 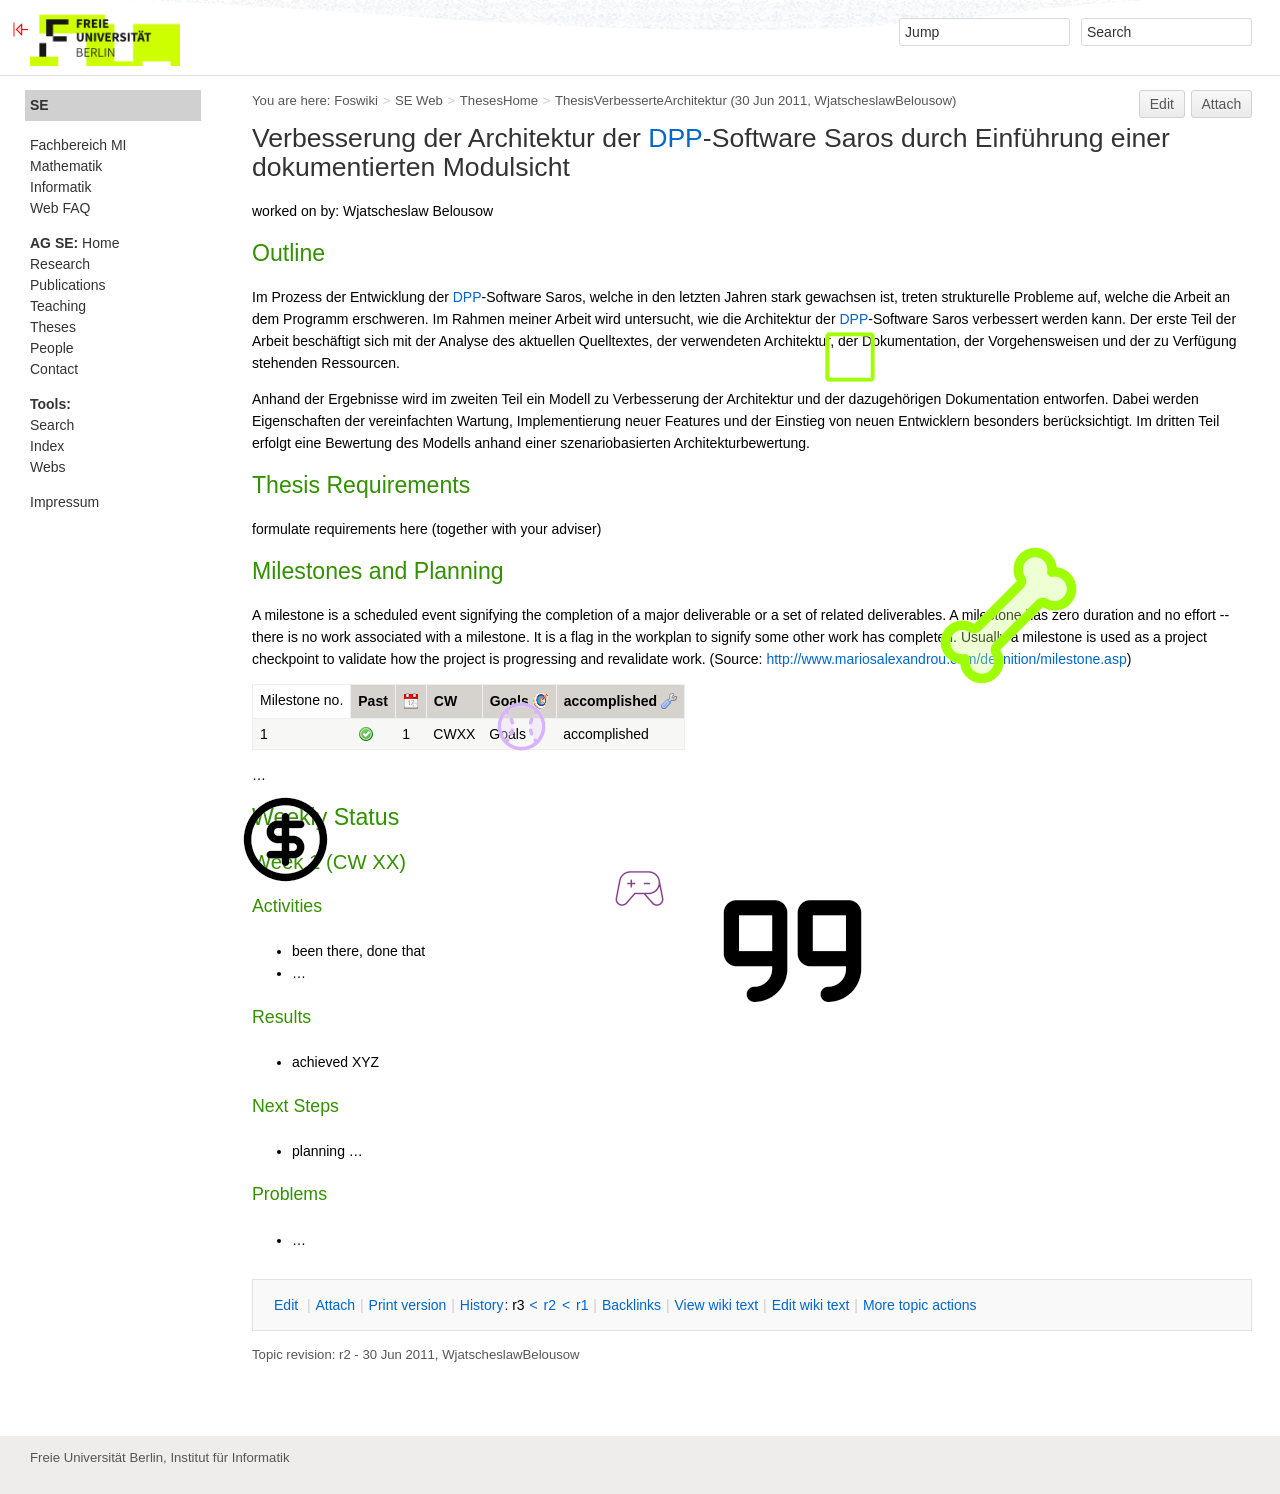 I want to click on view account balance or payment options, so click(x=285, y=839).